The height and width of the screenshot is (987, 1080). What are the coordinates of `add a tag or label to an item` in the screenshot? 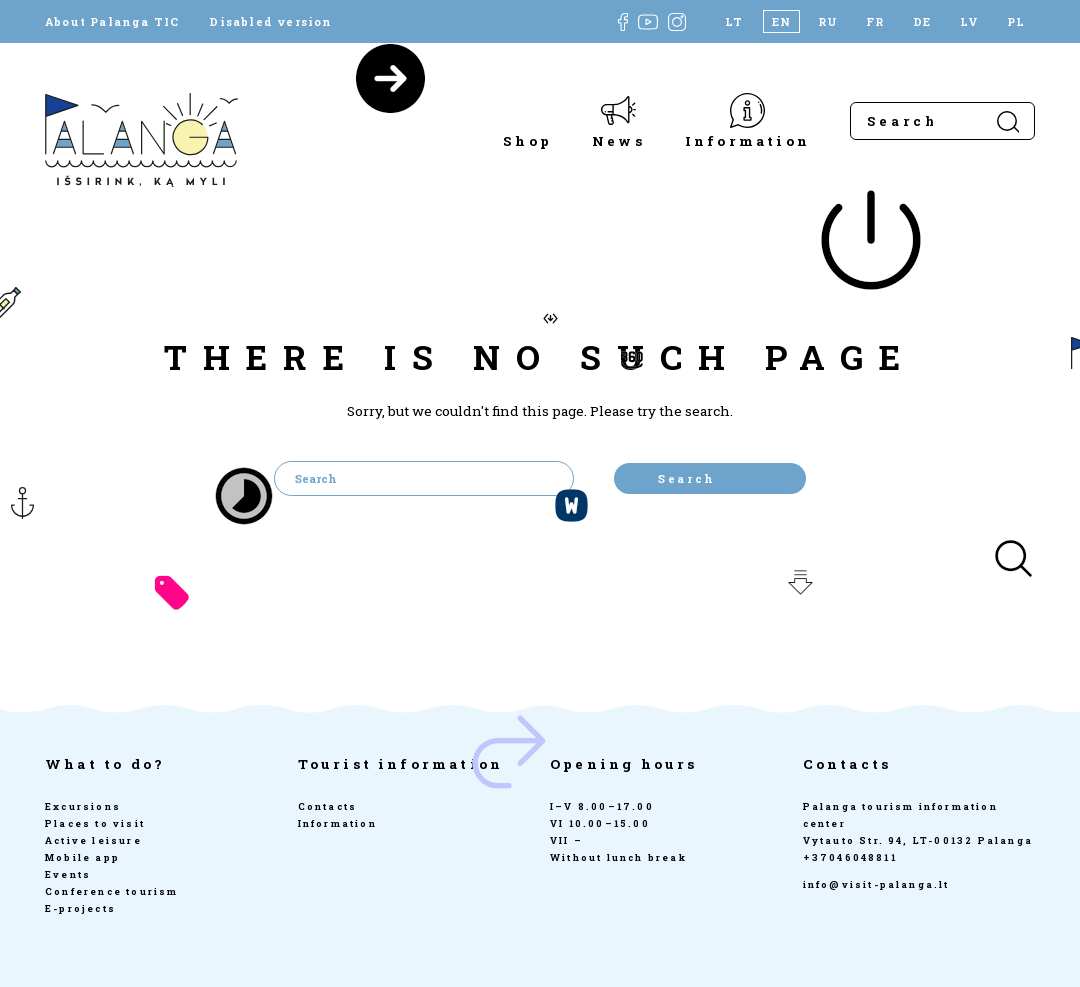 It's located at (171, 592).